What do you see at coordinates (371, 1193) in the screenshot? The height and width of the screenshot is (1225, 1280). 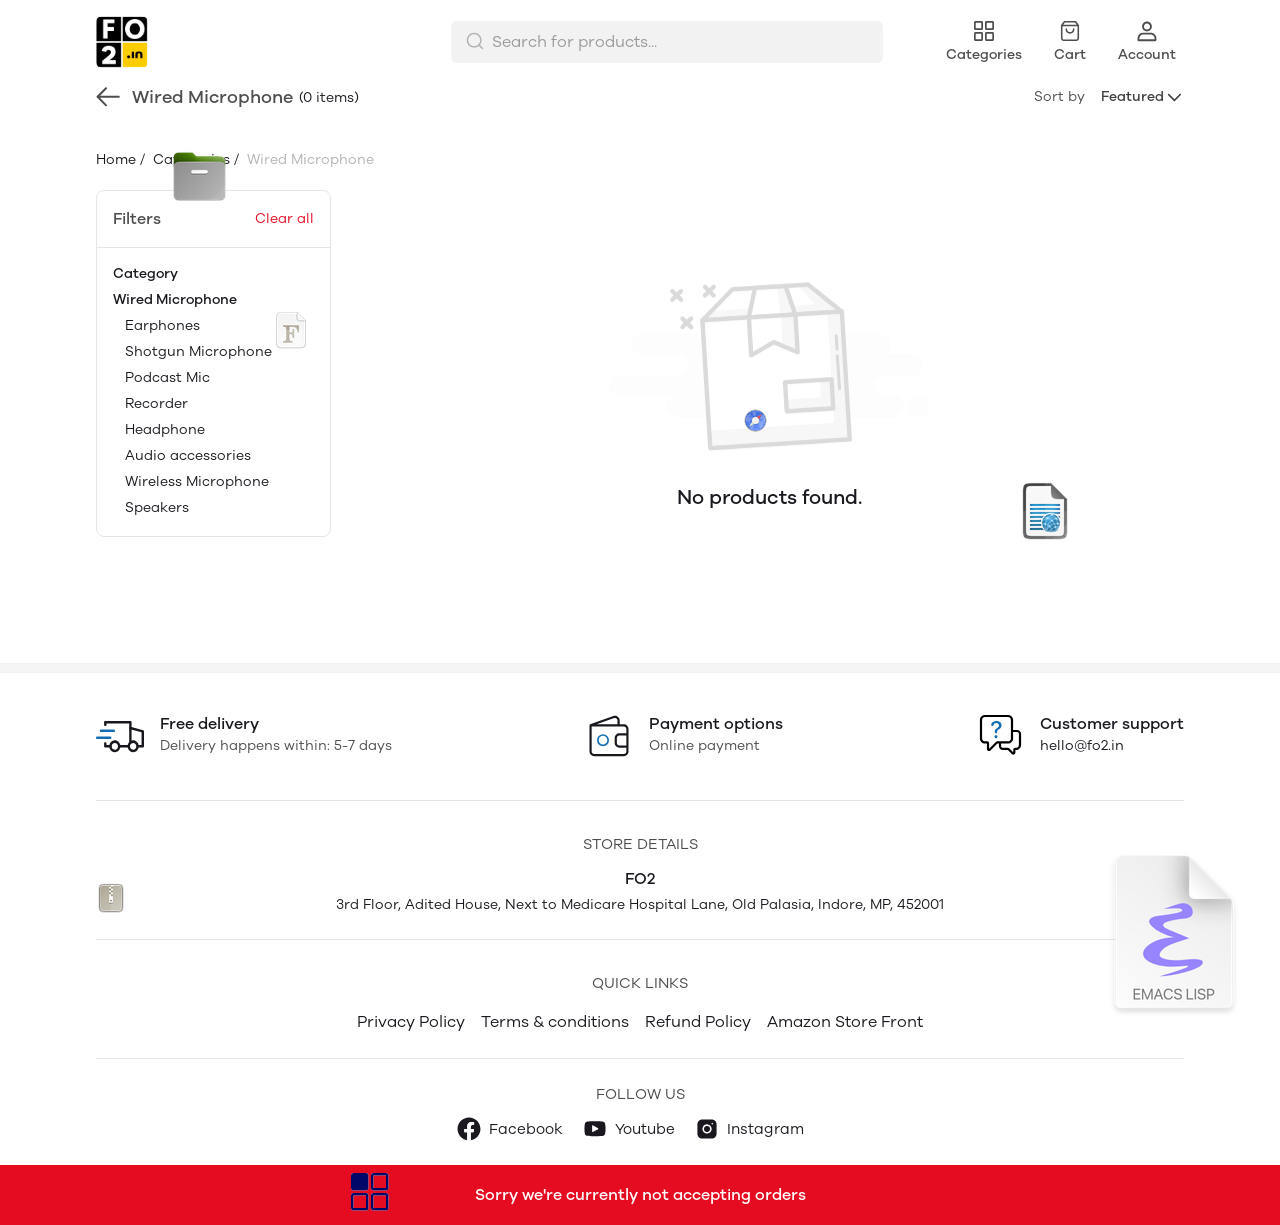 I see `access application preferences or settings` at bounding box center [371, 1193].